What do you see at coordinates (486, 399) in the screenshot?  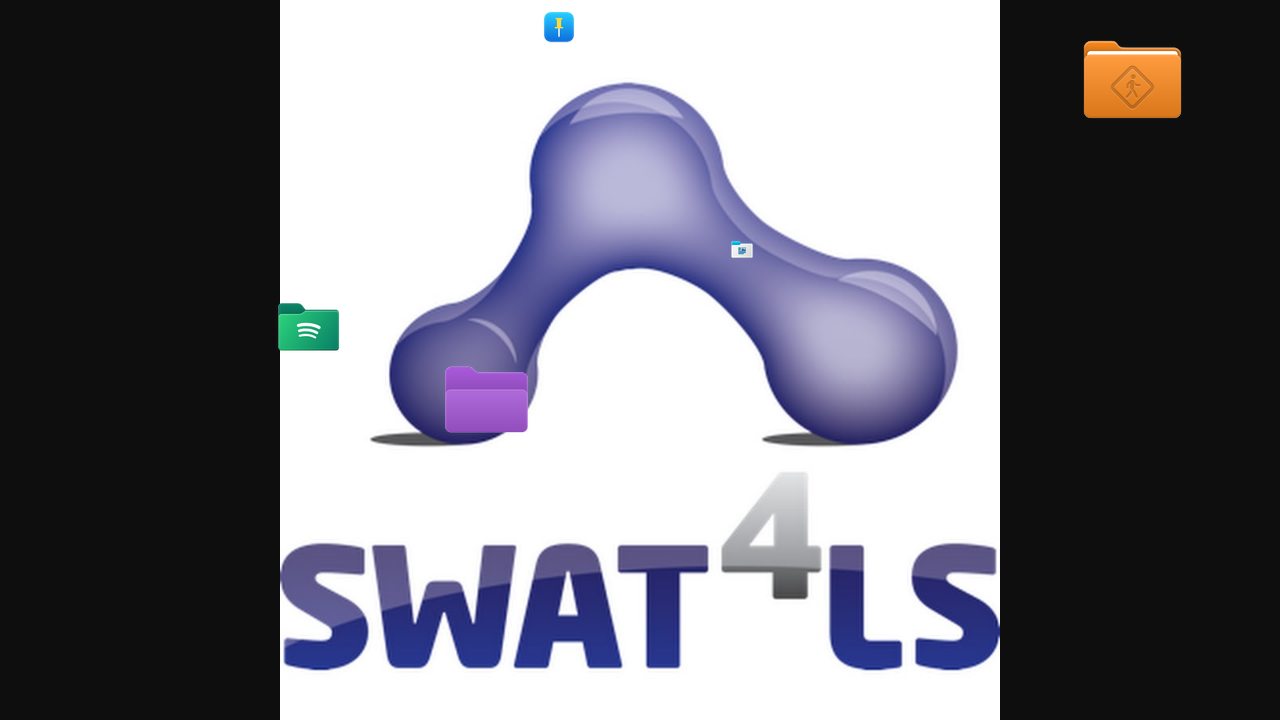 I see `open folder containing files` at bounding box center [486, 399].